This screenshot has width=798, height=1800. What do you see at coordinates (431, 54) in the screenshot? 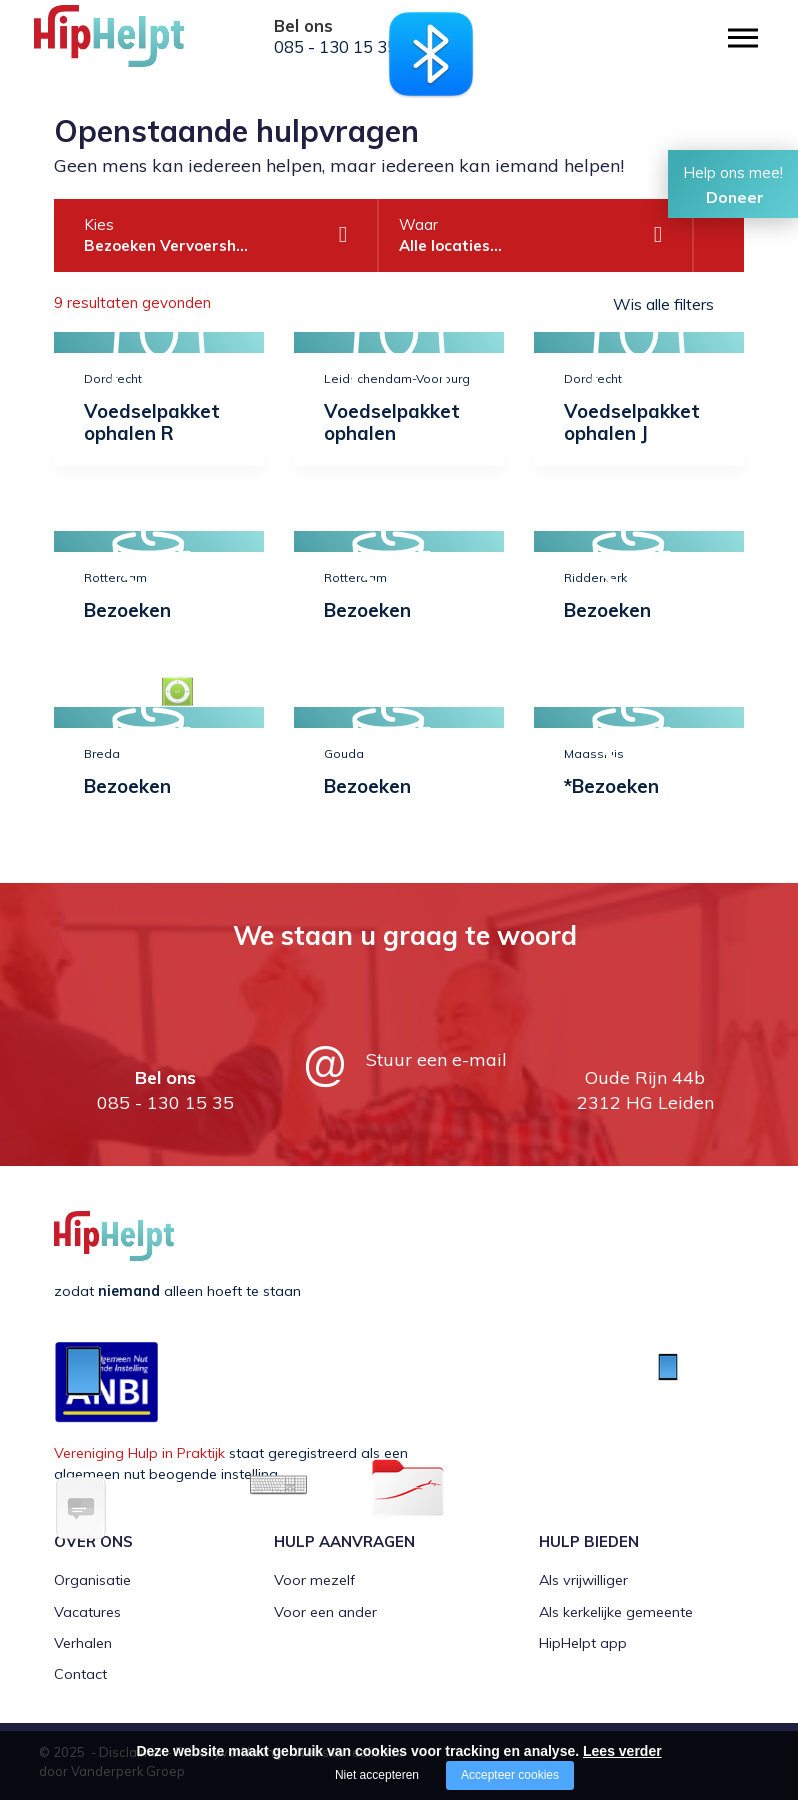
I see `toggle bluetooth connectivity on or off` at bounding box center [431, 54].